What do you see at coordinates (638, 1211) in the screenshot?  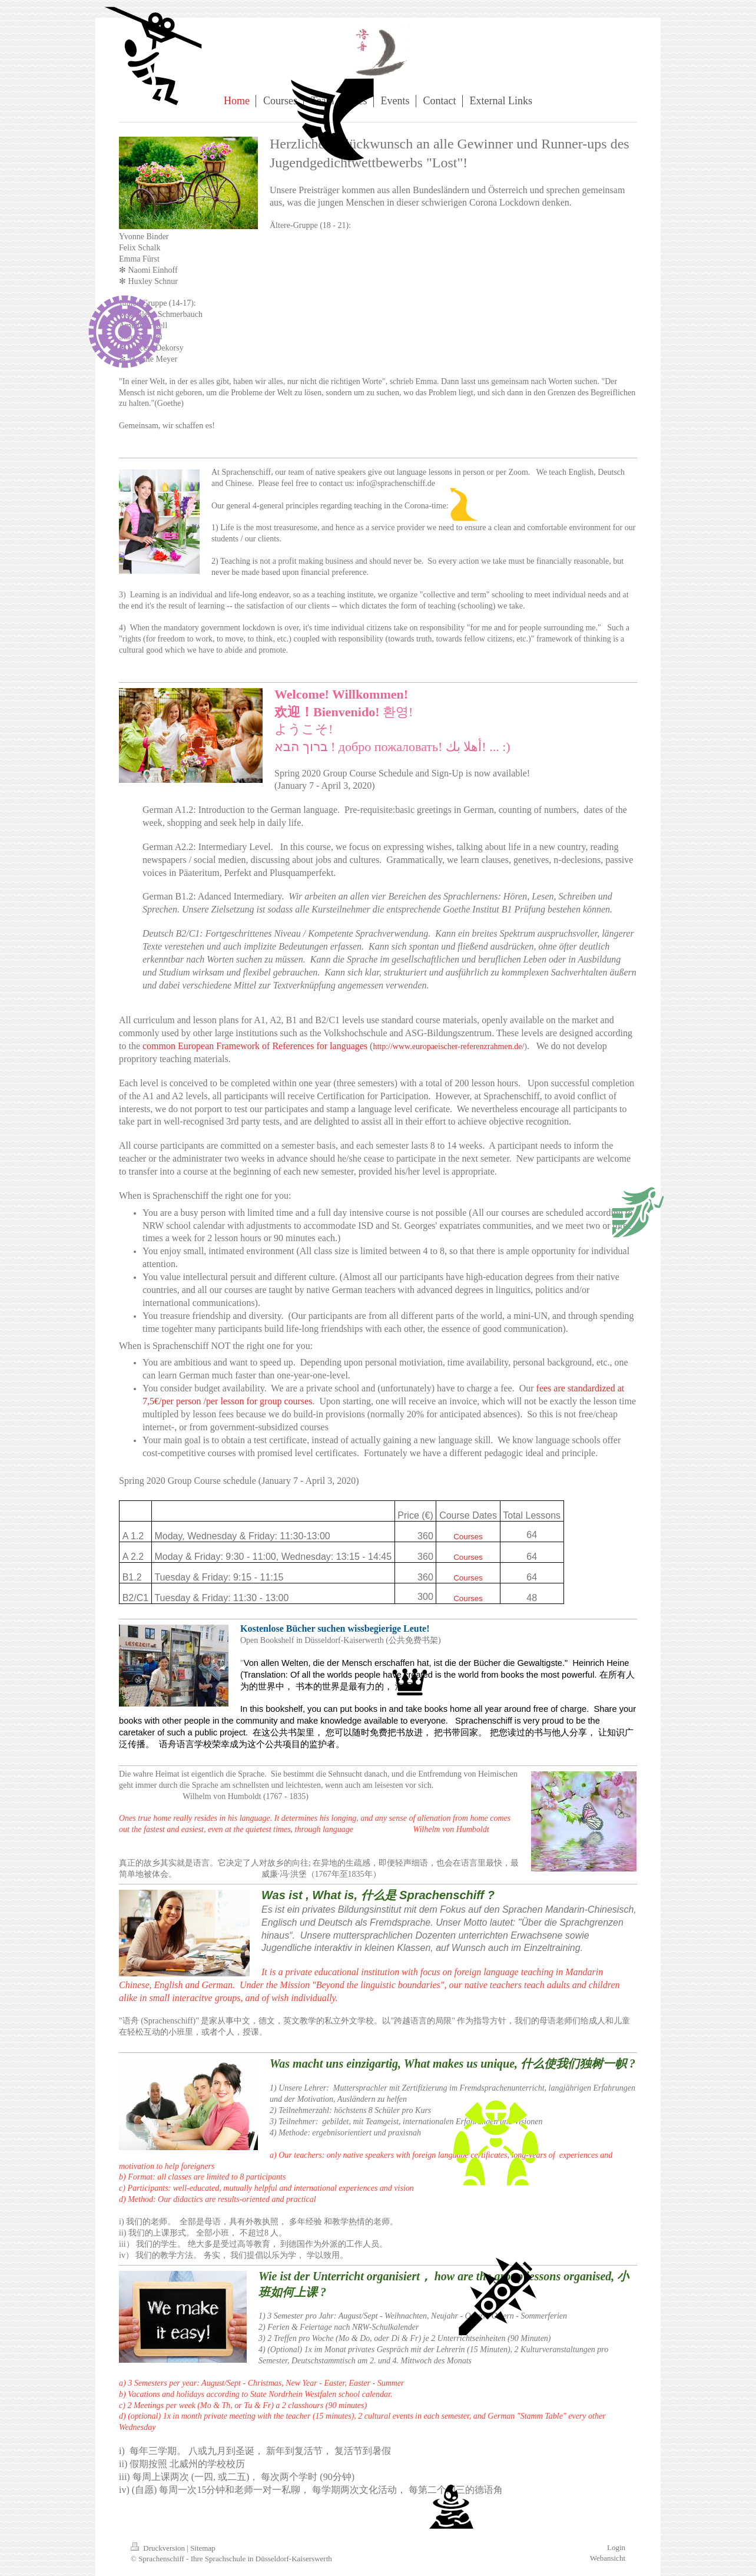 I see `represents a leader or prominent figure in a game` at bounding box center [638, 1211].